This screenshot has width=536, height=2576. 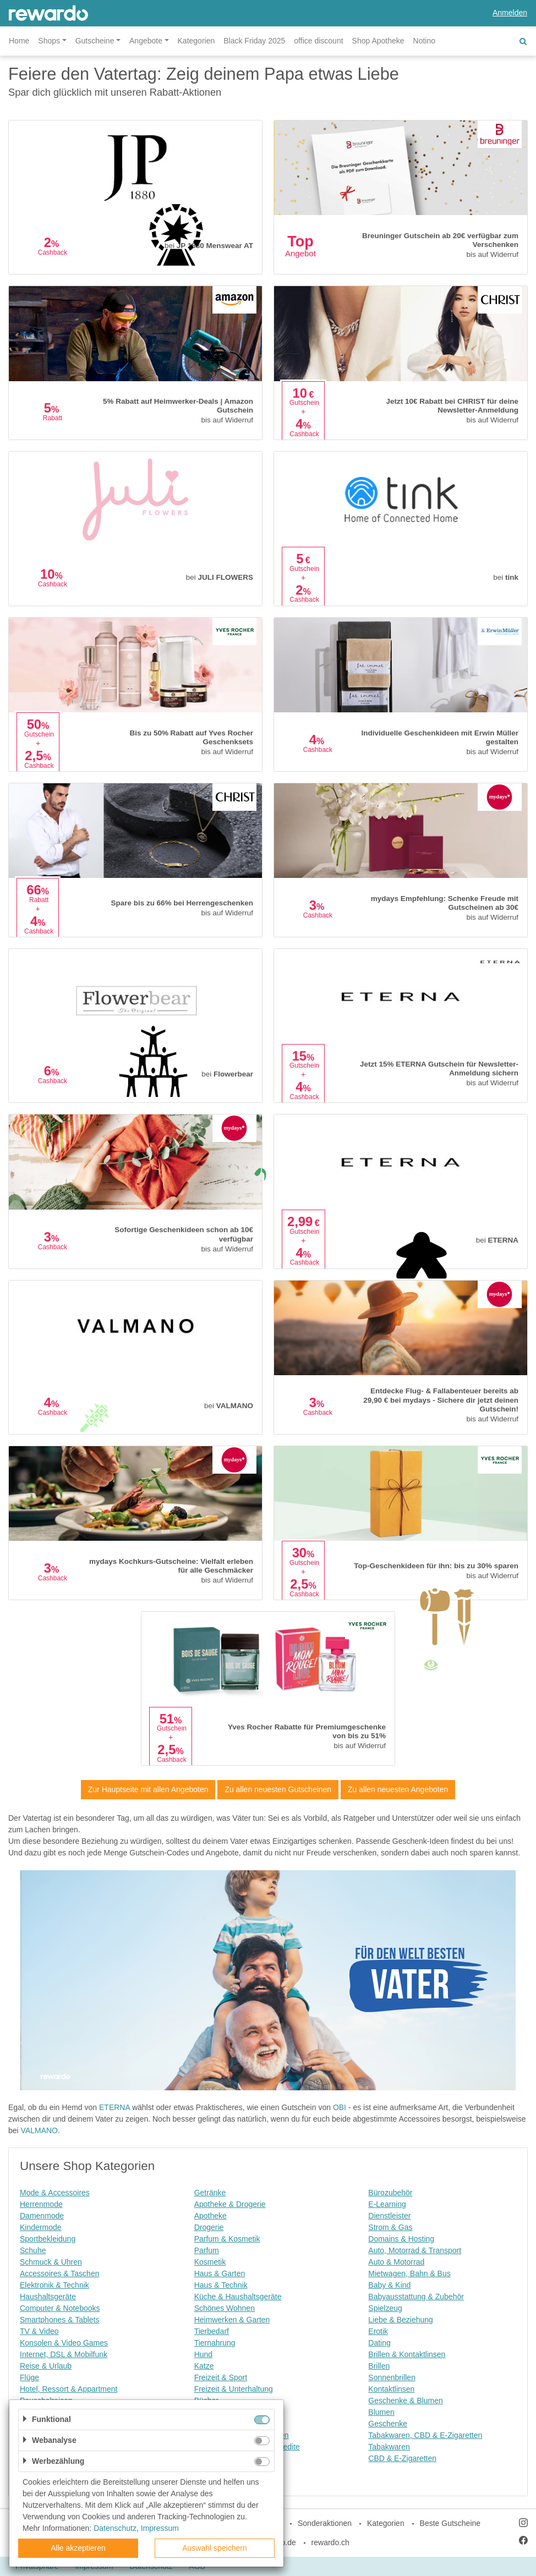 I want to click on craft or equip stake and hammer weapons, so click(x=447, y=1617).